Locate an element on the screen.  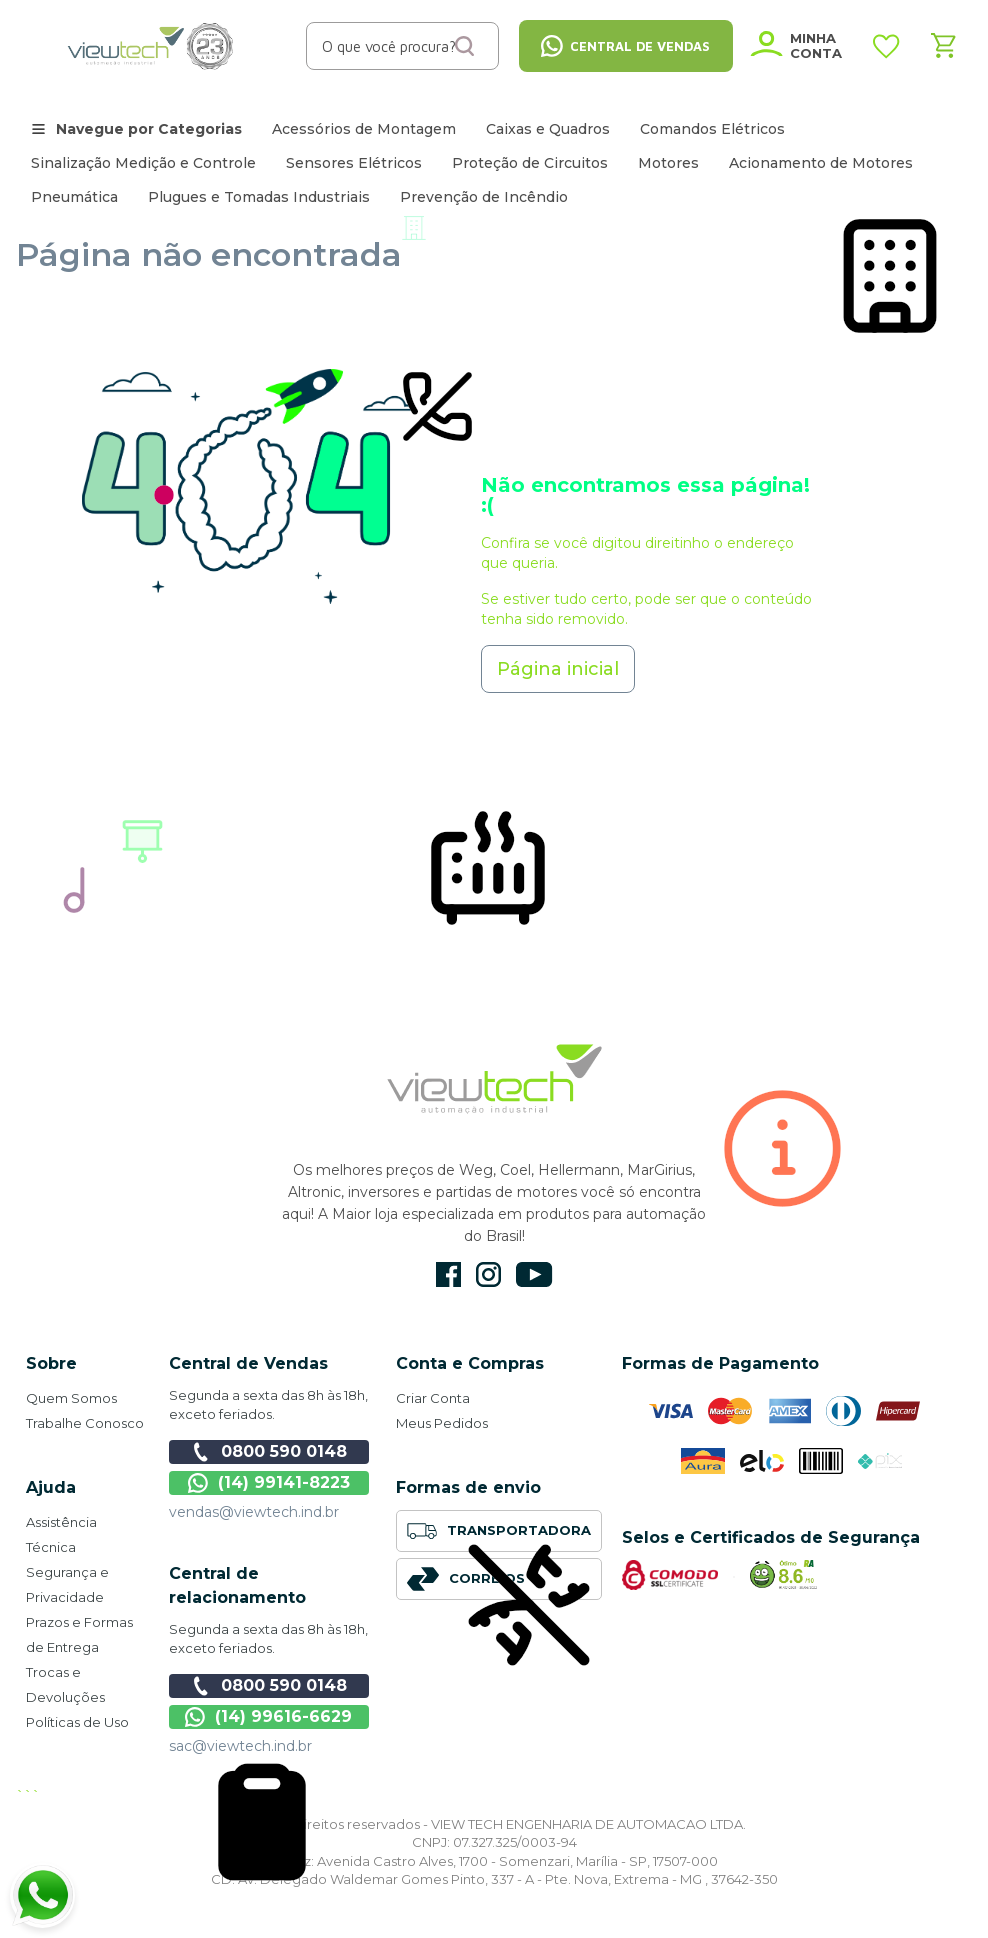
start a presentation is located at coordinates (142, 838).